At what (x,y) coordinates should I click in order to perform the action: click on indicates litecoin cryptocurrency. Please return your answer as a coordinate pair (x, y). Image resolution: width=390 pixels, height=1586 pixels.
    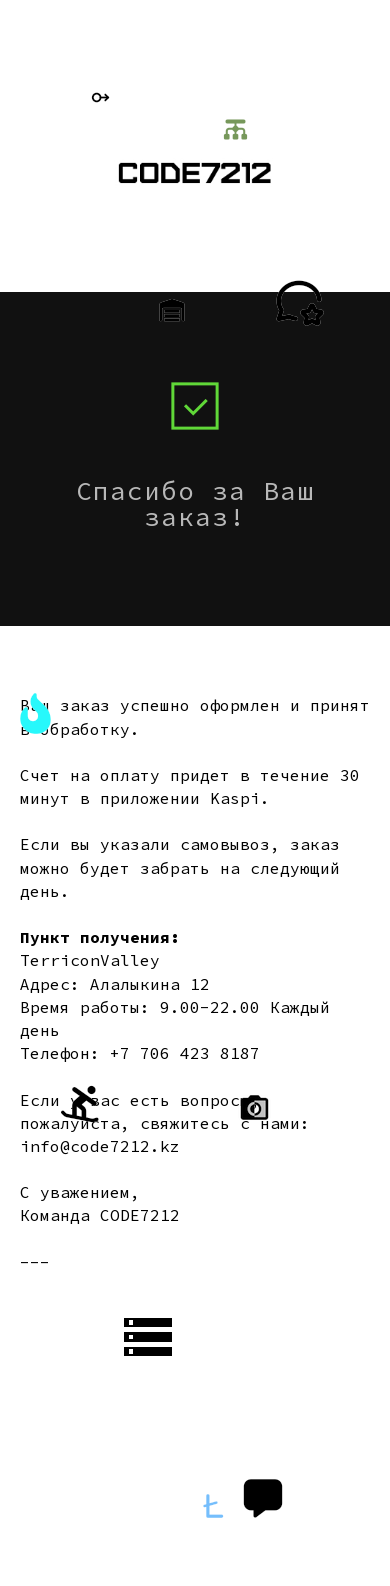
    Looking at the image, I should click on (213, 1506).